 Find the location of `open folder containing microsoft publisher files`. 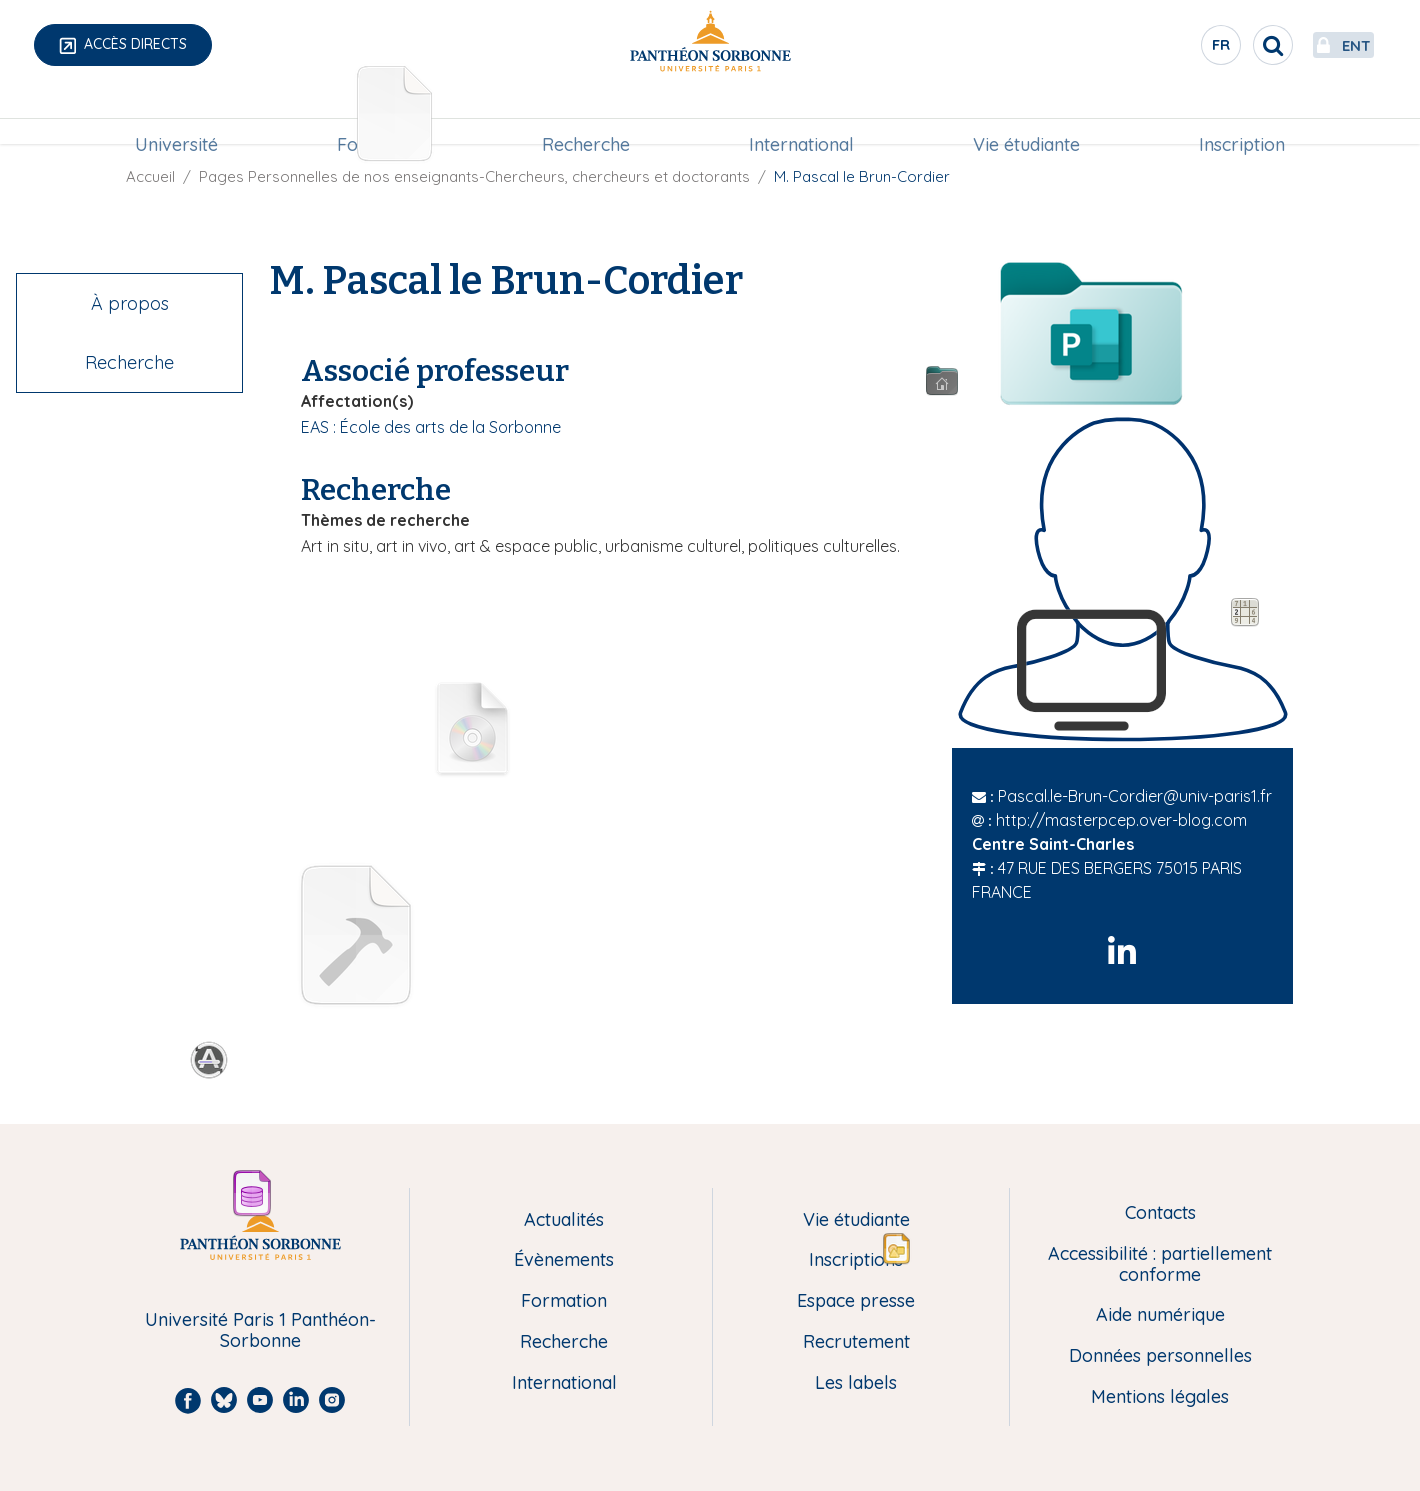

open folder containing microsoft publisher files is located at coordinates (1090, 338).